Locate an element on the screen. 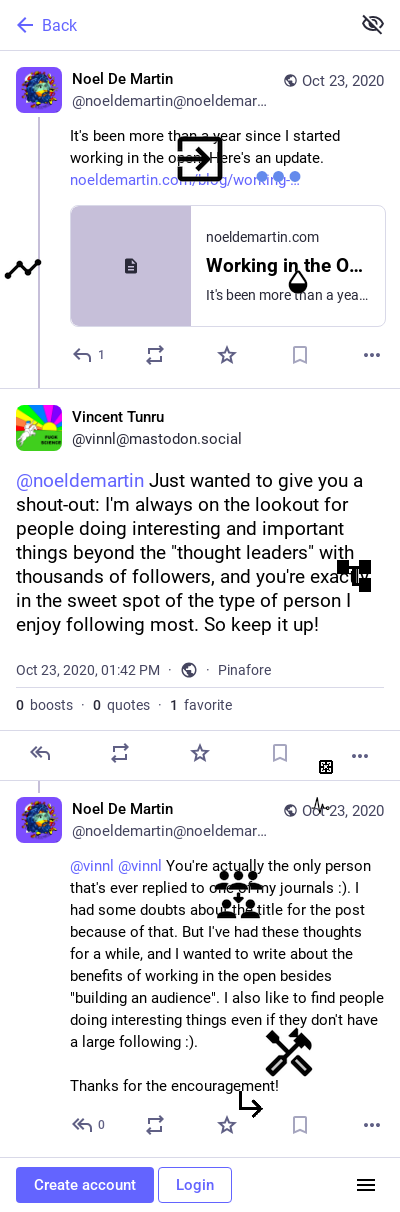 The height and width of the screenshot is (1212, 400). access more options or actions is located at coordinates (278, 176).